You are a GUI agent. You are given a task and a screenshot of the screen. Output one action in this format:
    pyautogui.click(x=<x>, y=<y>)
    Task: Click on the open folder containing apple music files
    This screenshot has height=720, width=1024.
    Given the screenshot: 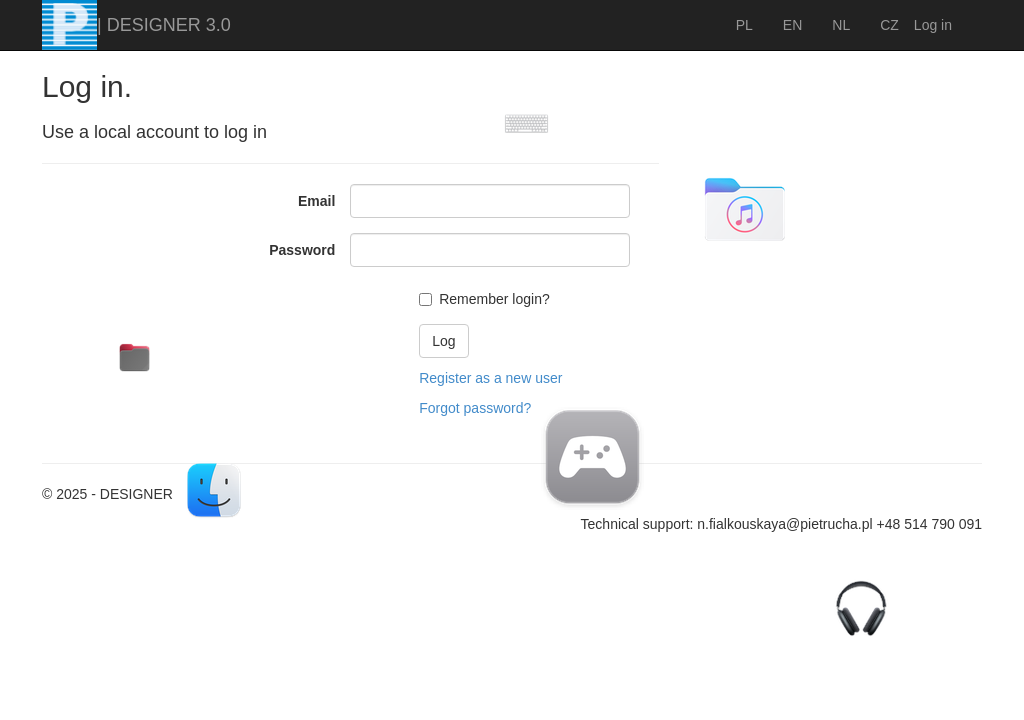 What is the action you would take?
    pyautogui.click(x=744, y=211)
    